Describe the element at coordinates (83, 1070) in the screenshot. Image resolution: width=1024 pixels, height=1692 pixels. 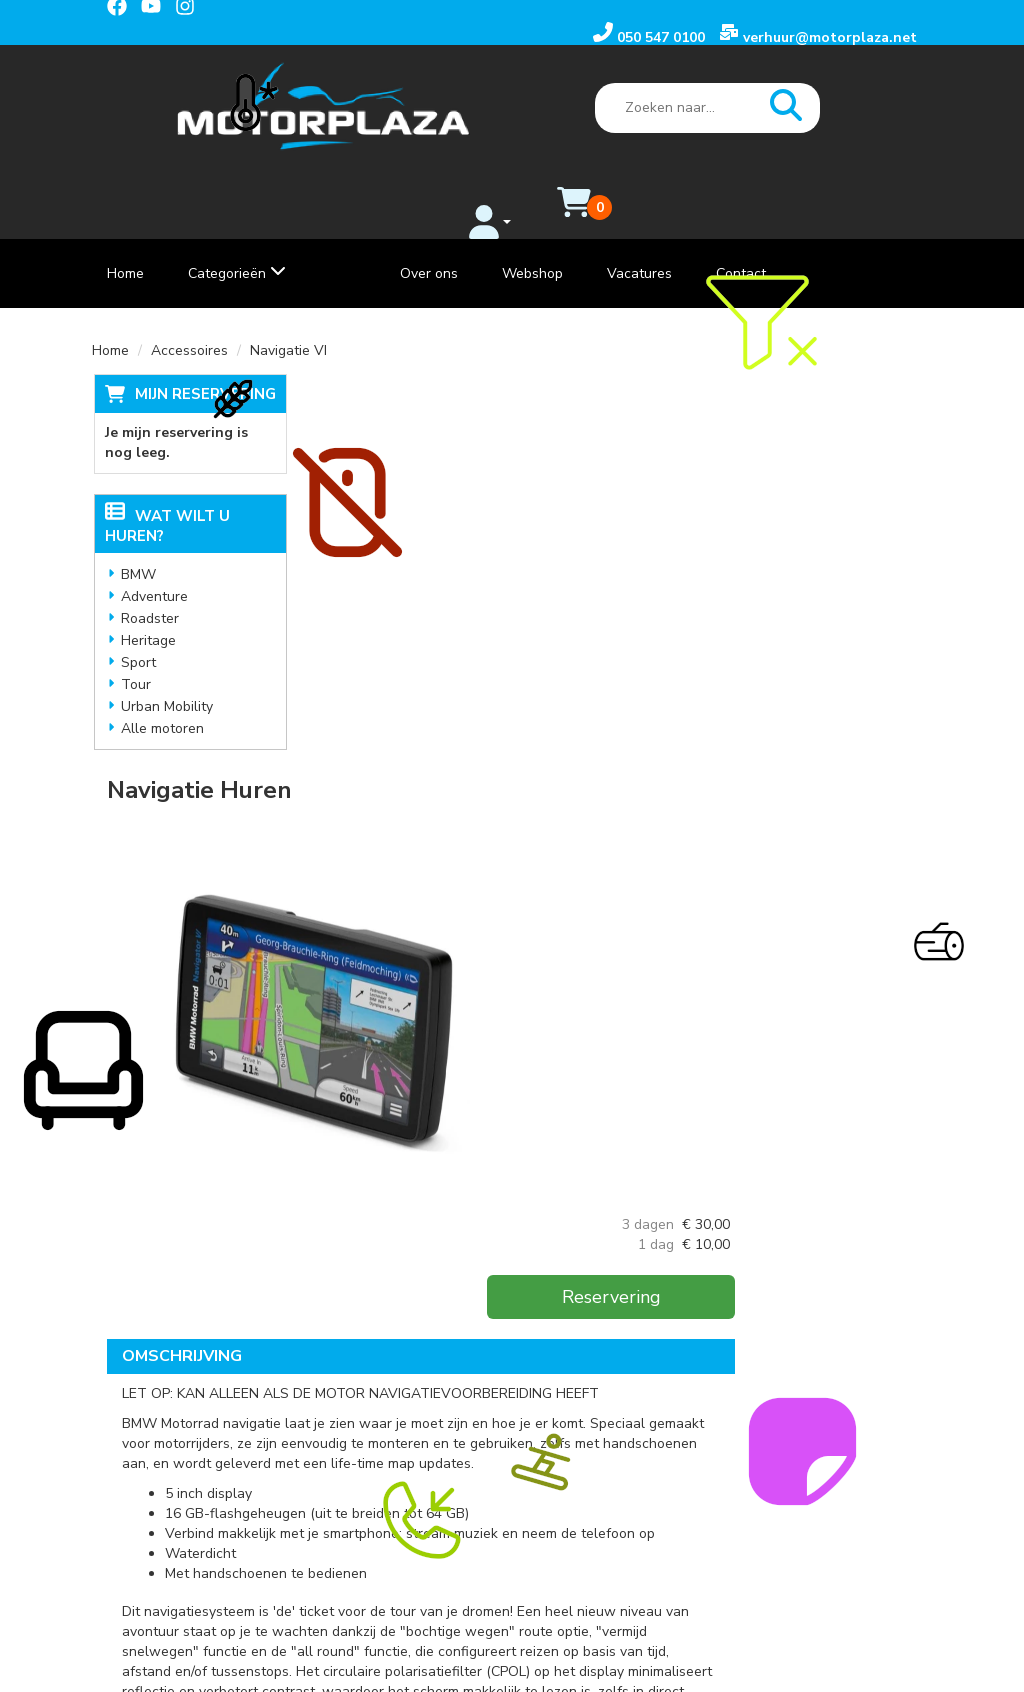
I see `browse furniture or home decor items` at that location.